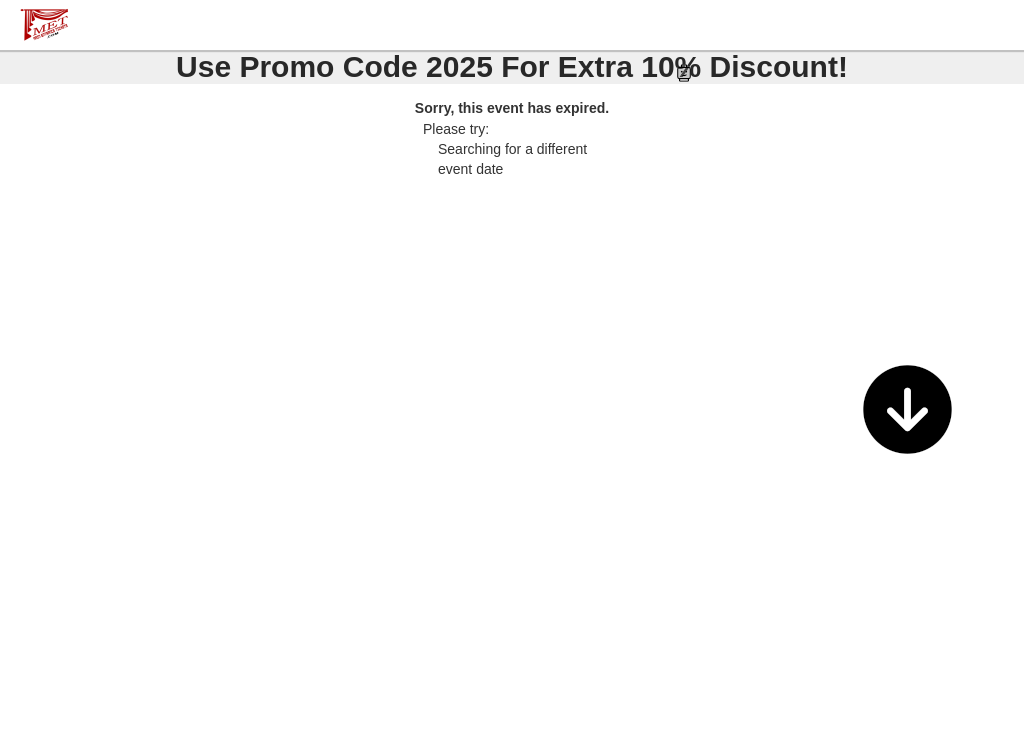 The height and width of the screenshot is (754, 1024). I want to click on download a file or content, so click(907, 409).